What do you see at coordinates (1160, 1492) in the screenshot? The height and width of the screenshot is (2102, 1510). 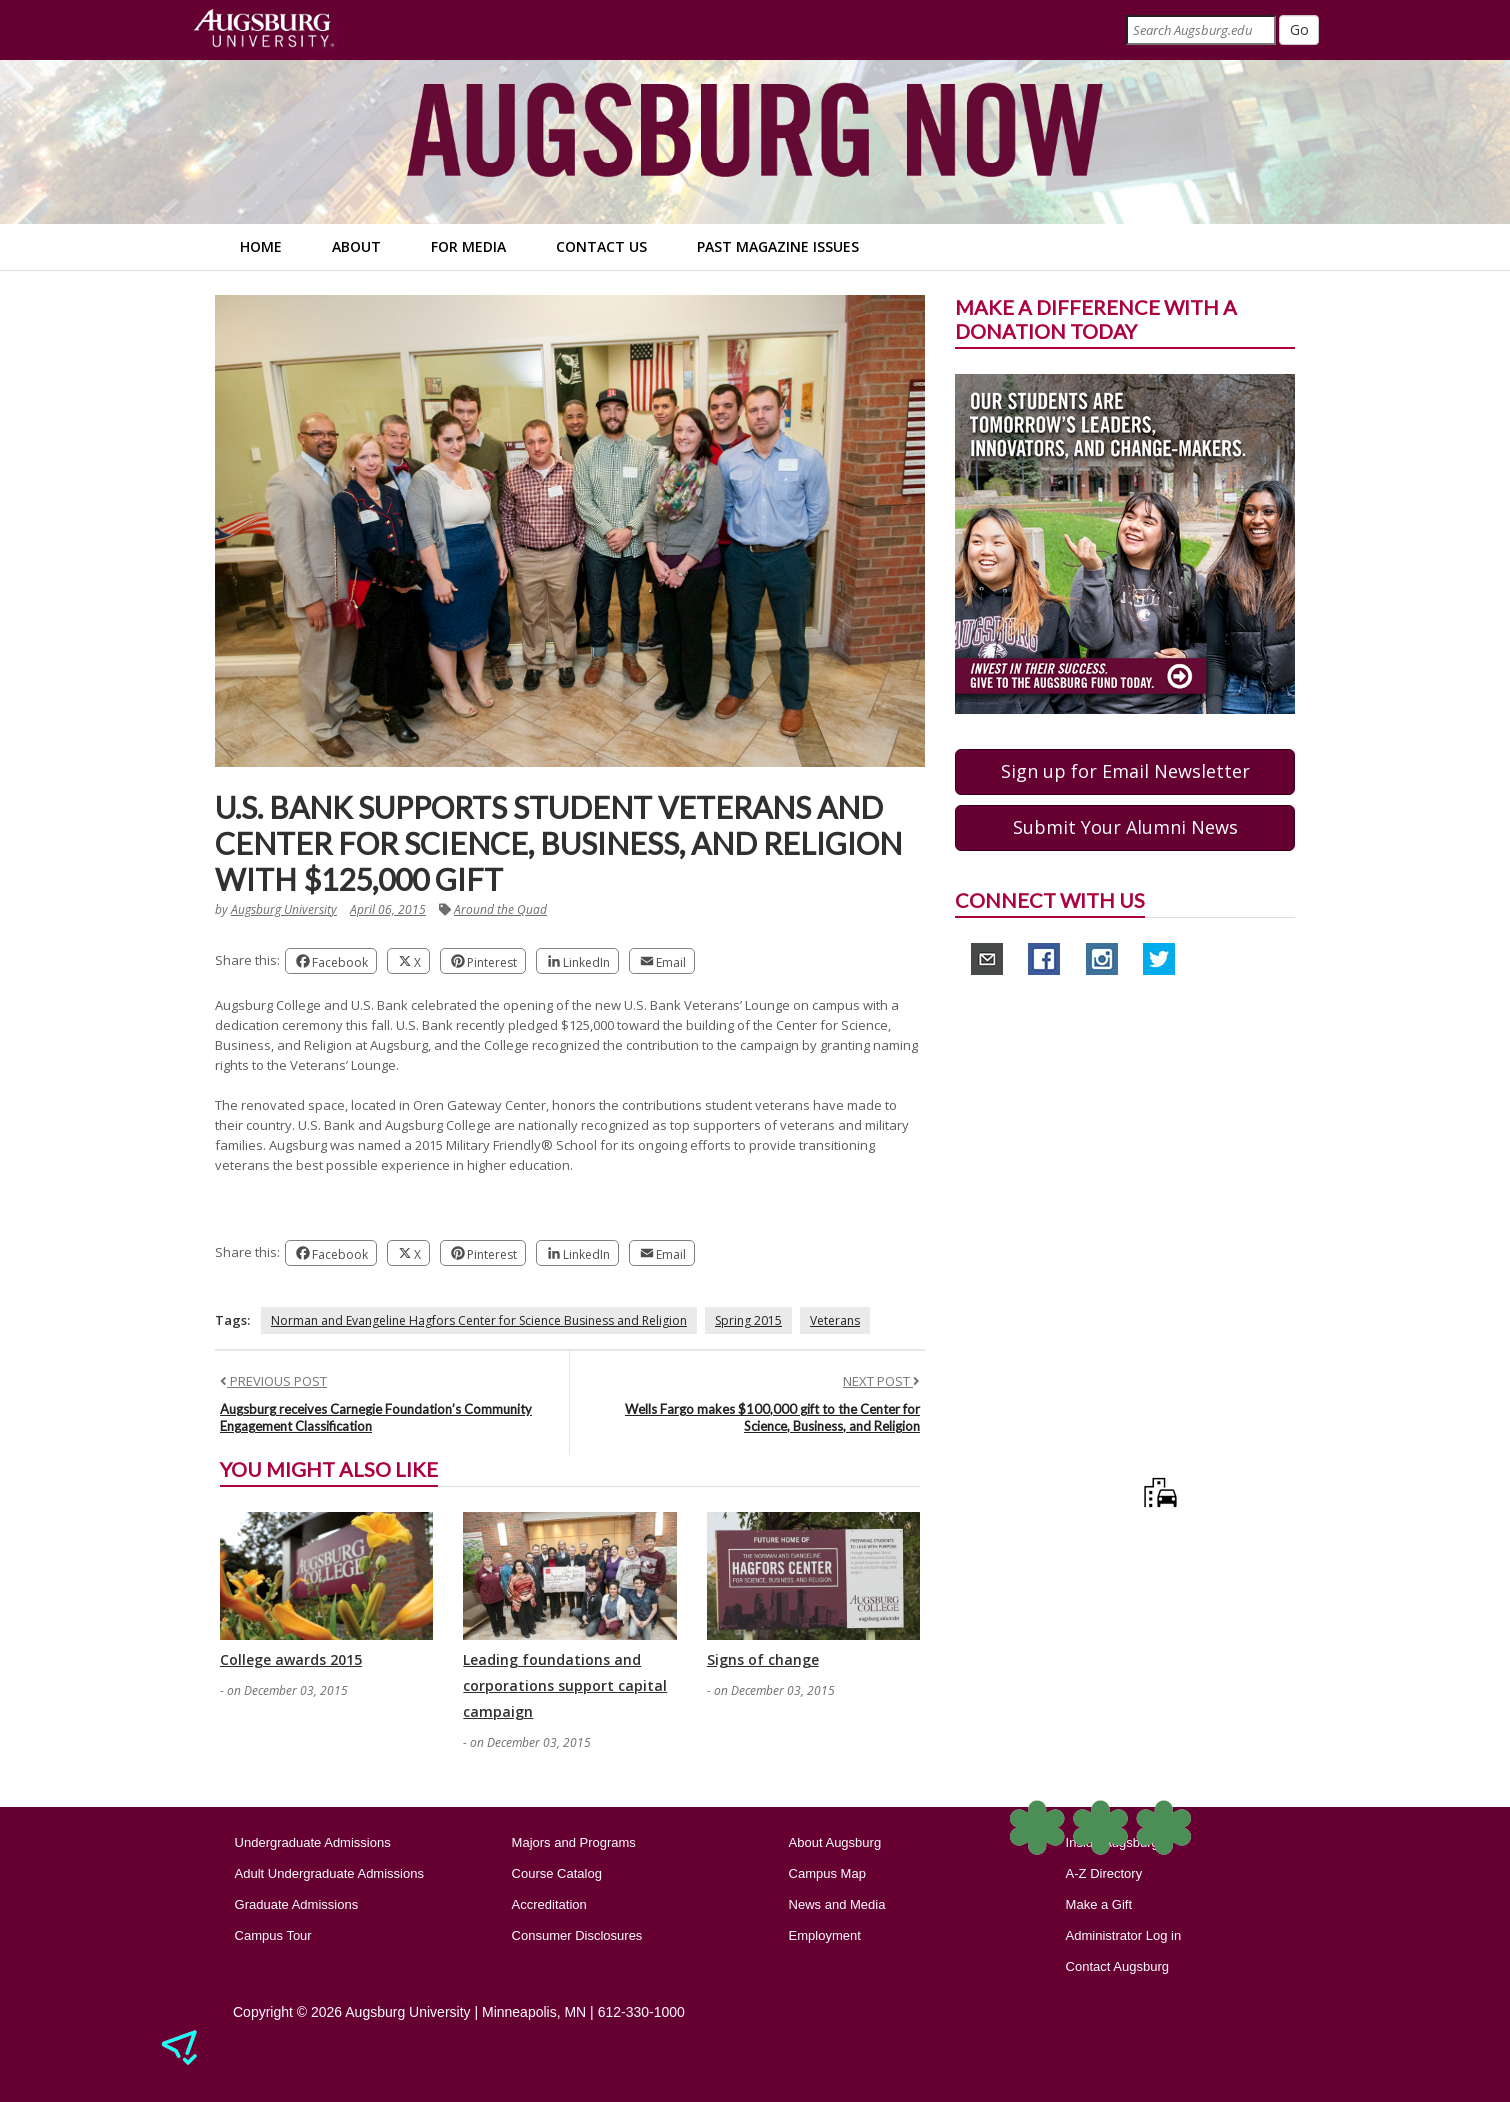 I see `access transportation or commute options` at bounding box center [1160, 1492].